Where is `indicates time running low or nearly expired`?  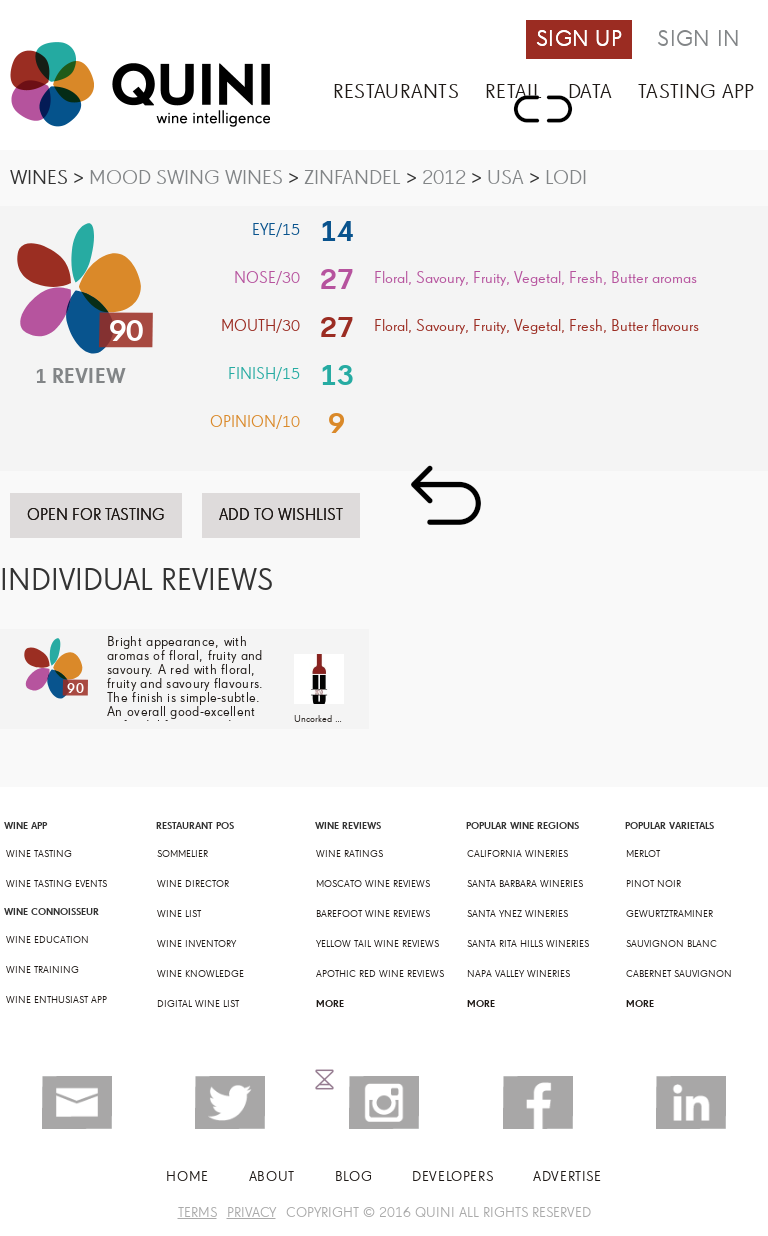
indicates time running low or nearly expired is located at coordinates (324, 1079).